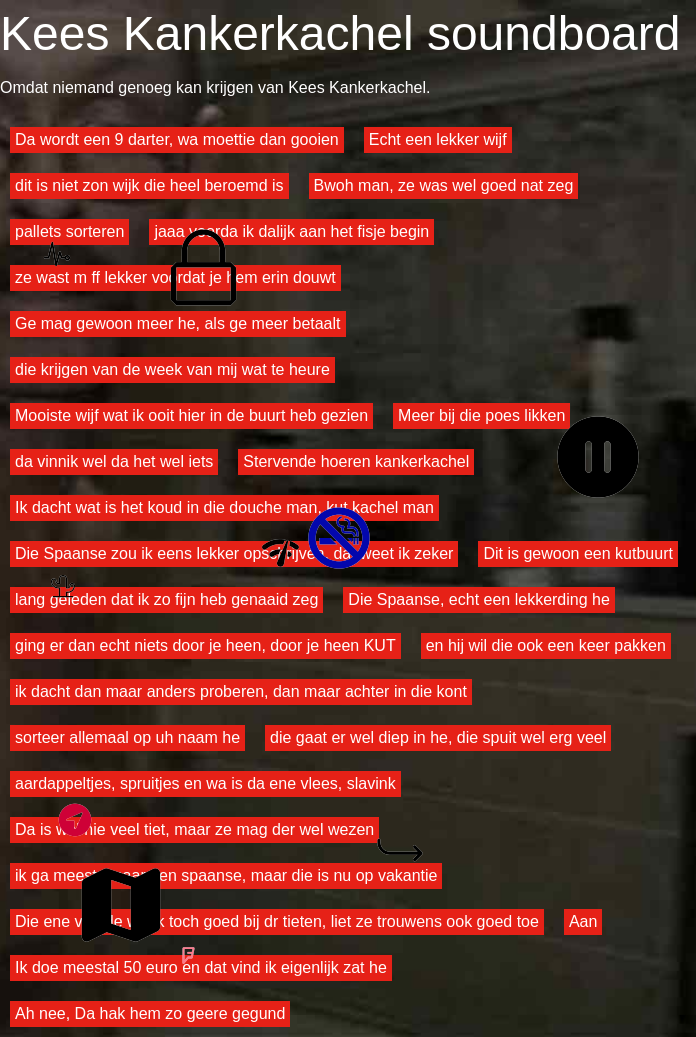 The width and height of the screenshot is (696, 1037). What do you see at coordinates (598, 457) in the screenshot?
I see `pause media playback` at bounding box center [598, 457].